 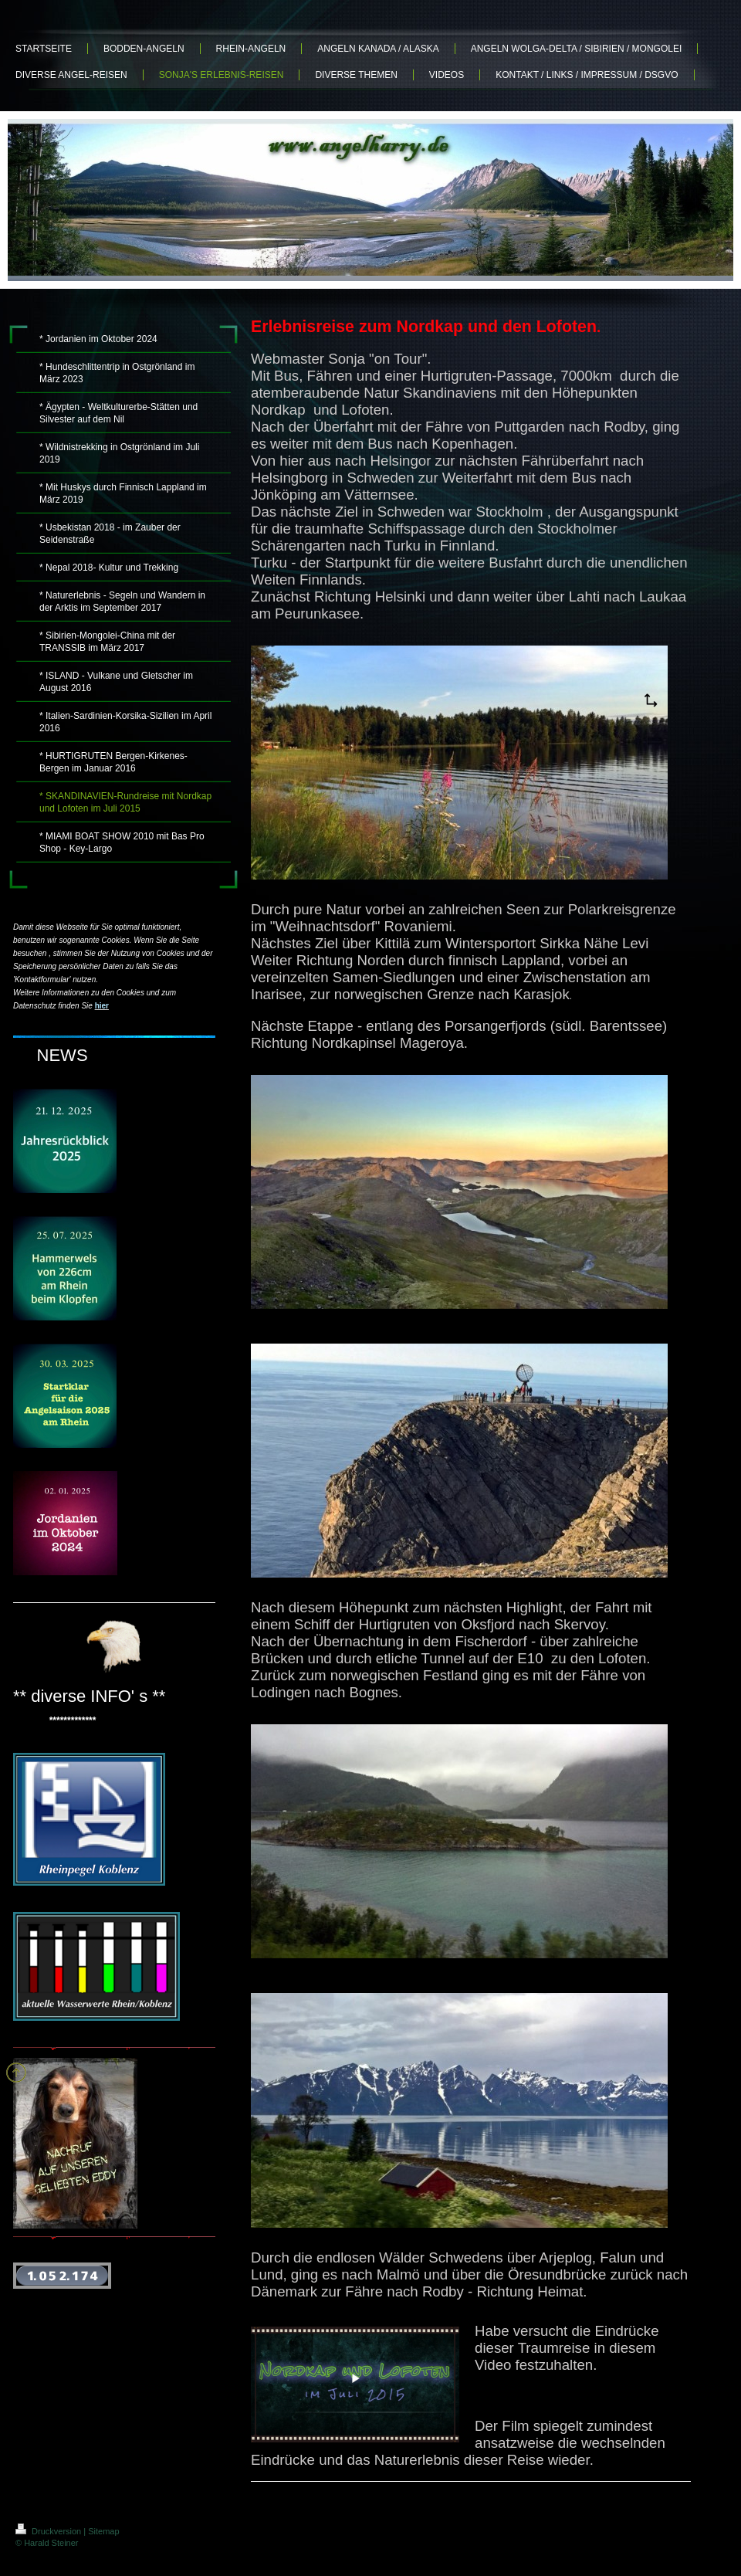 I want to click on scroll to top of page, so click(x=16, y=2073).